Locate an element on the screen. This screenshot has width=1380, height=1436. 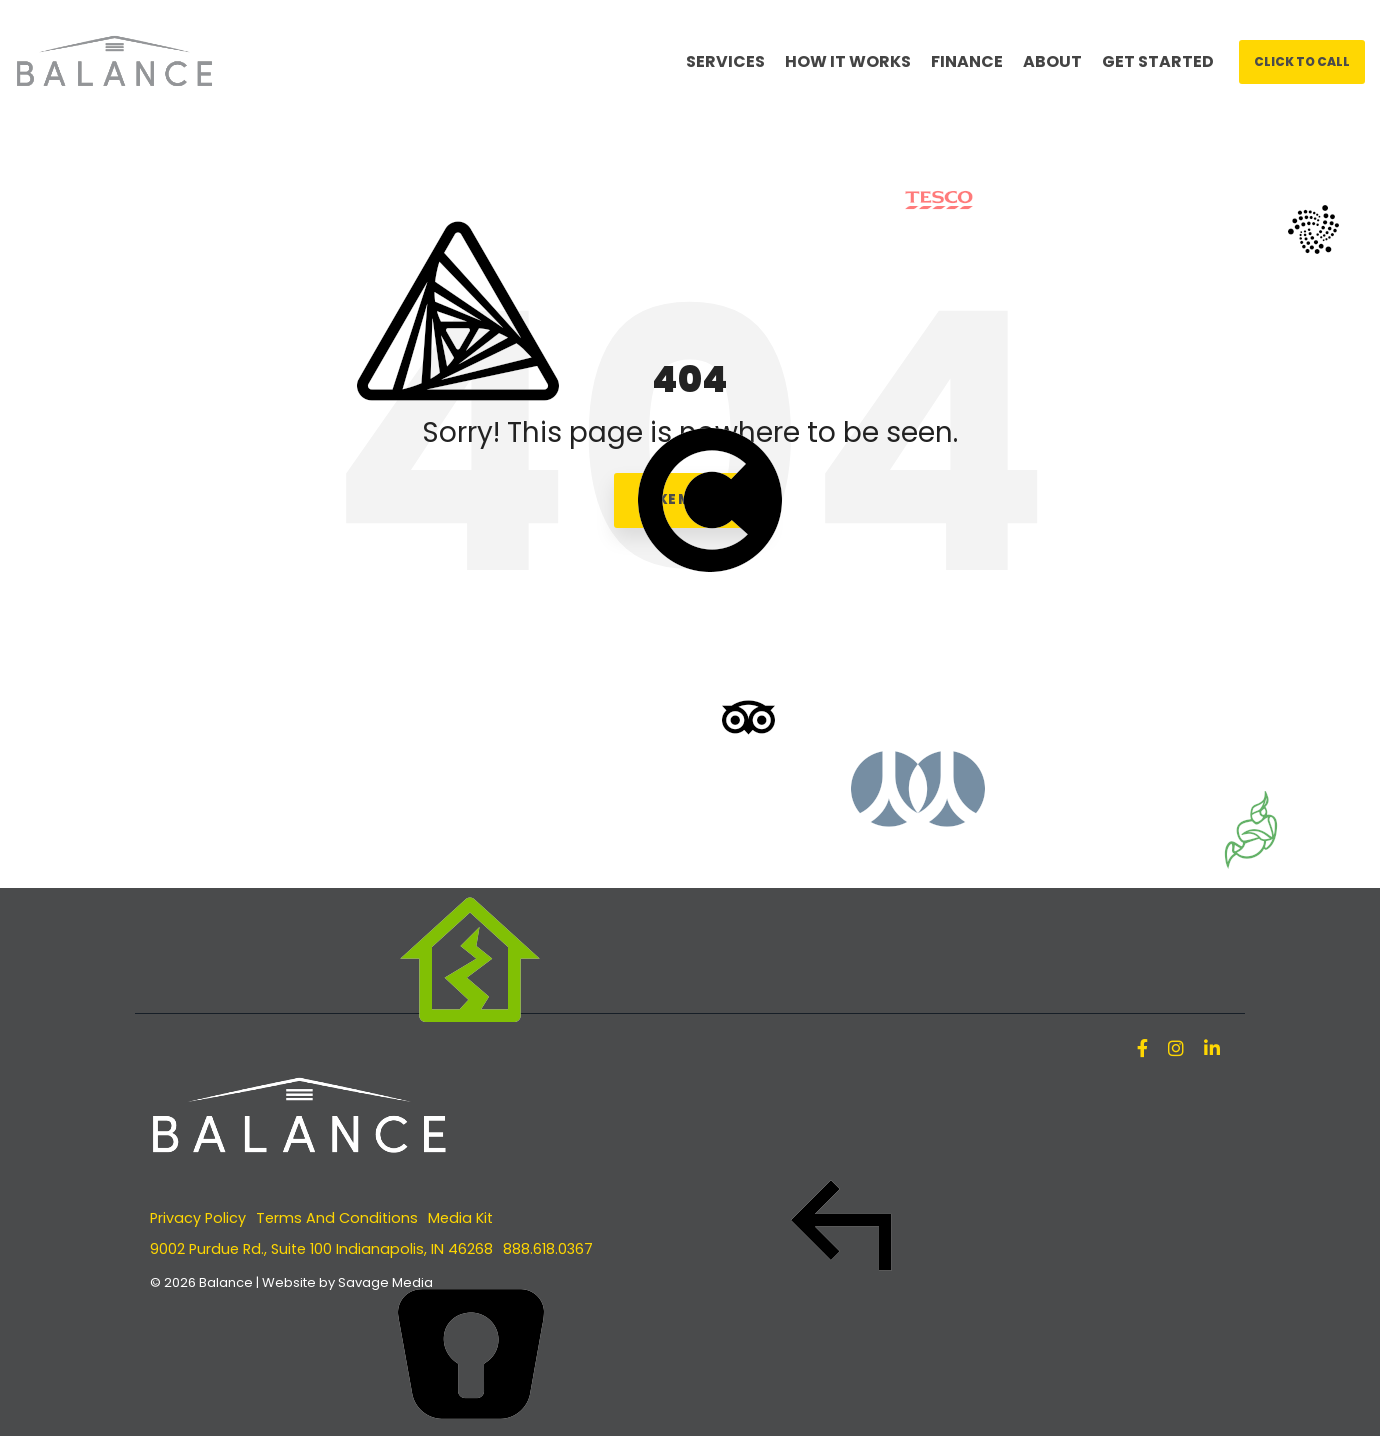
Cloudera company logo is located at coordinates (710, 500).